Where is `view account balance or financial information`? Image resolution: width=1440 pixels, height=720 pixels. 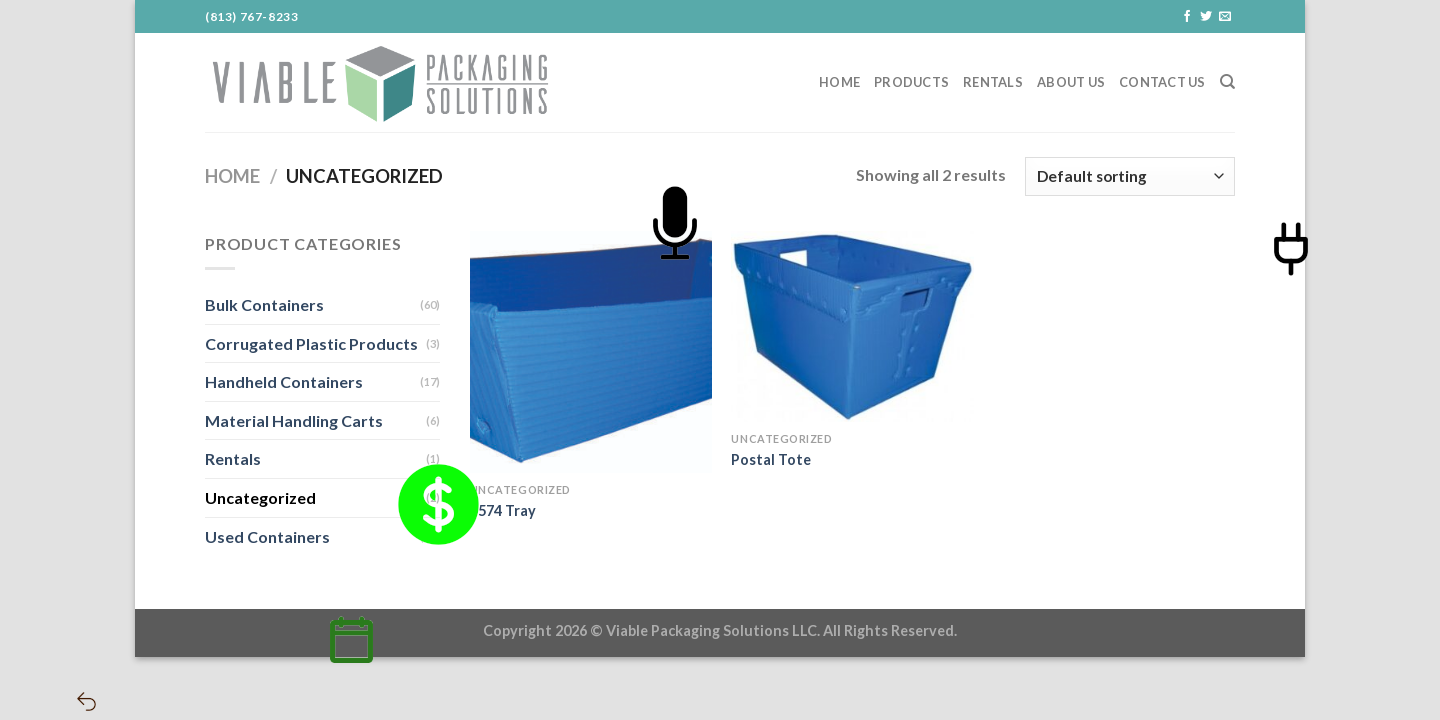
view account balance or financial information is located at coordinates (438, 504).